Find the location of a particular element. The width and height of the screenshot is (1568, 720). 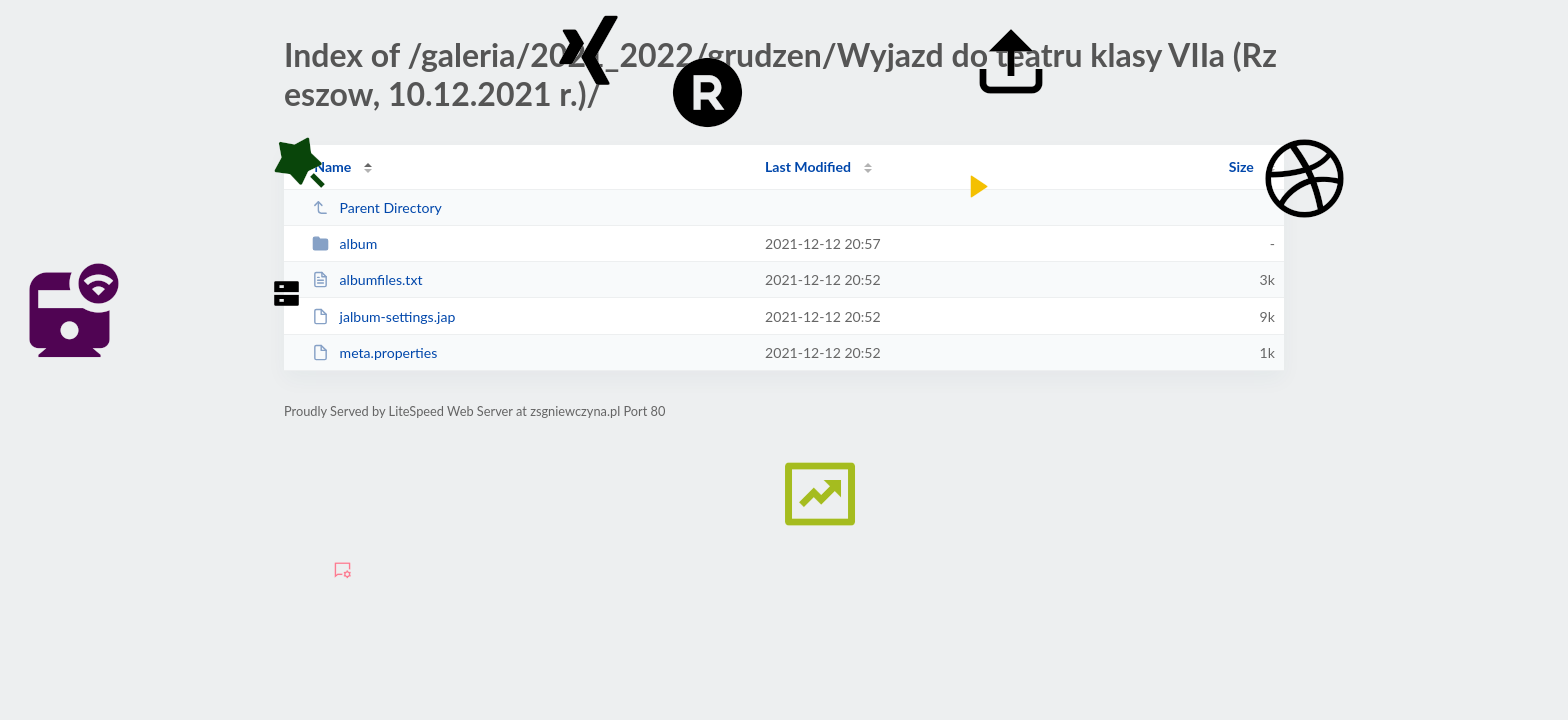

share content with others is located at coordinates (1011, 62).